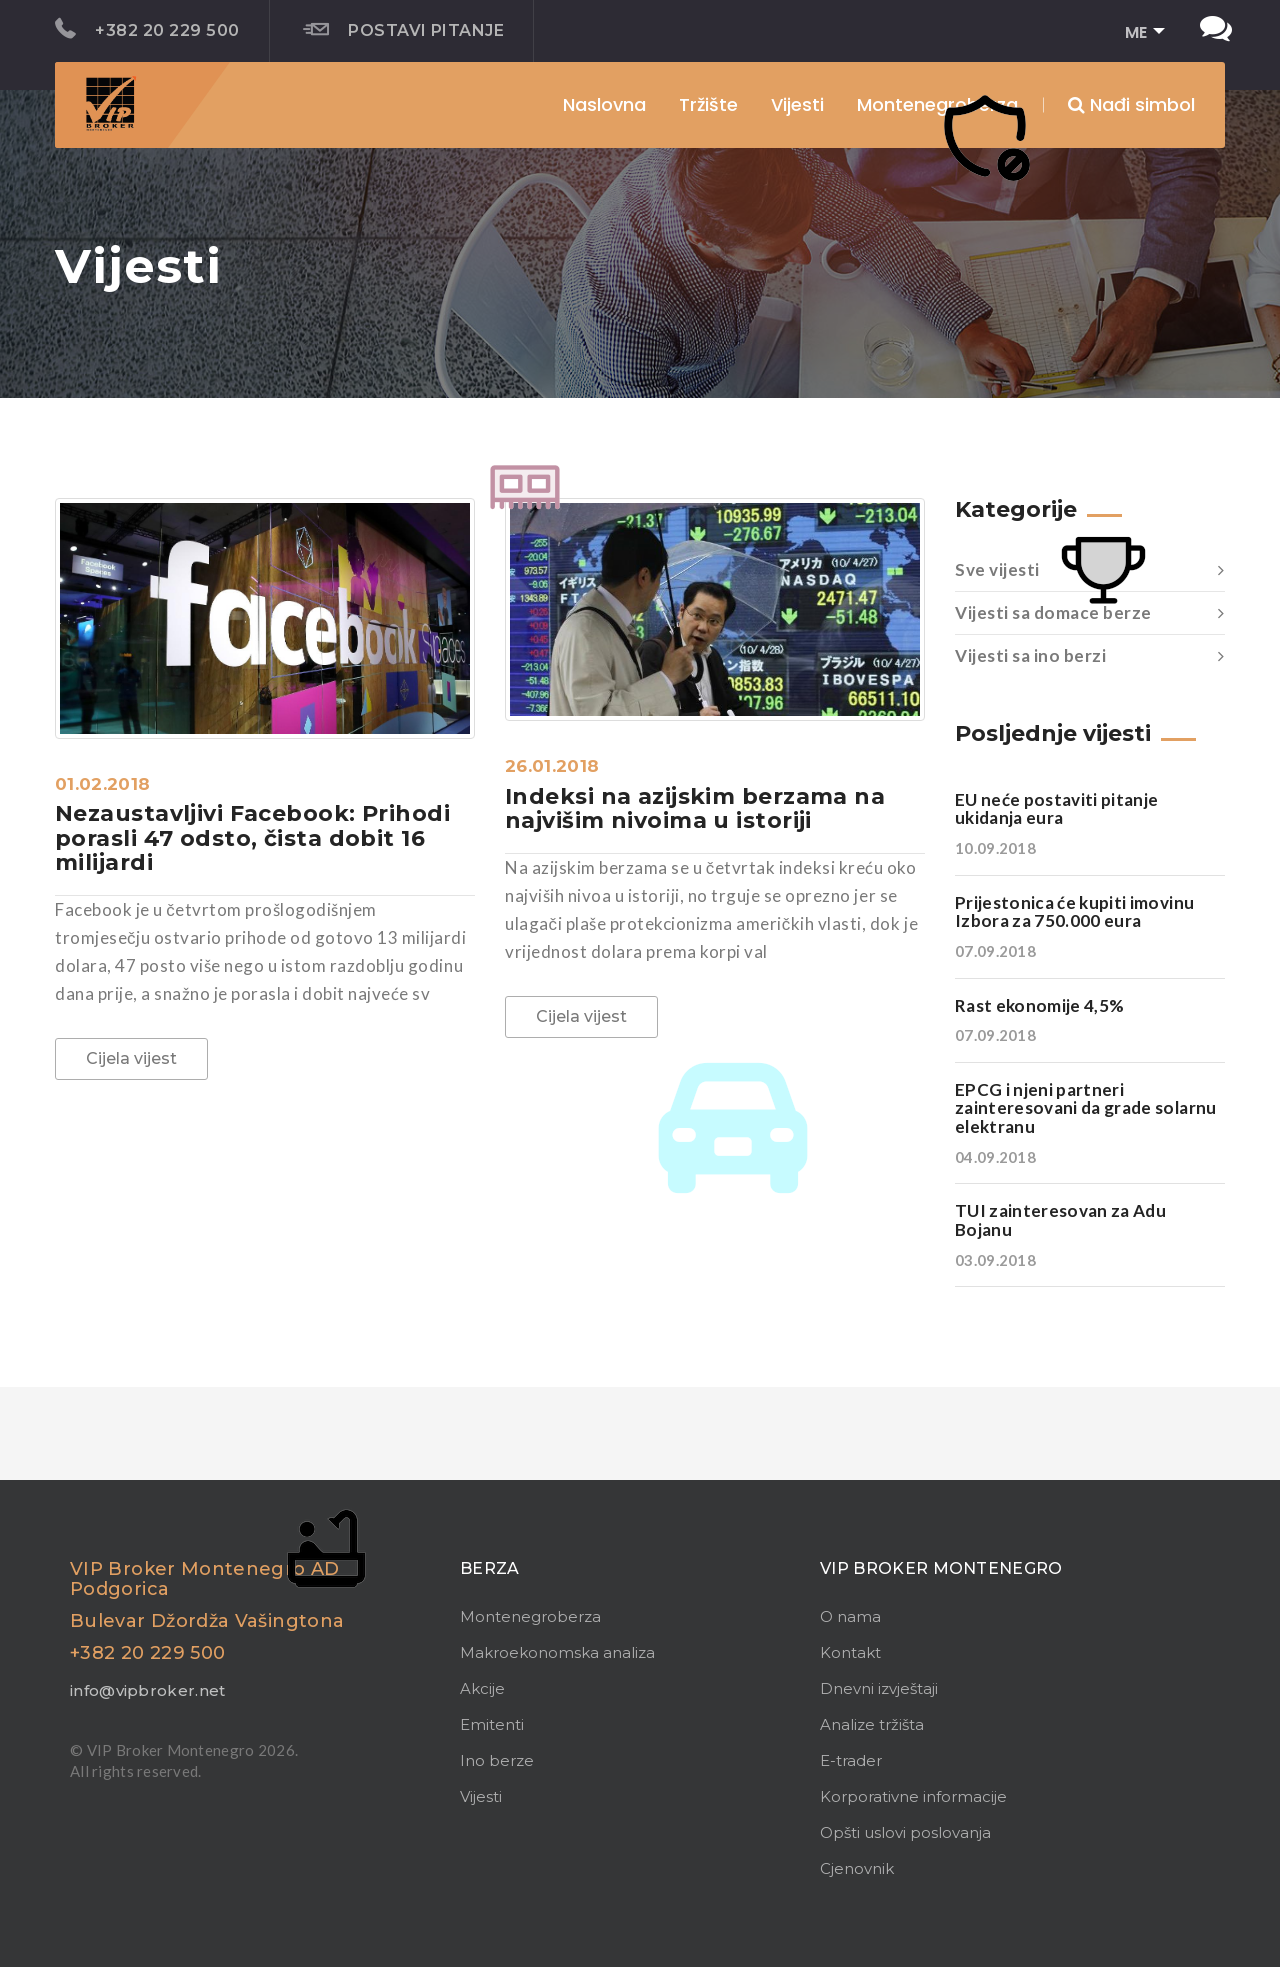 The image size is (1280, 1967). I want to click on access vehicle or car-related settings, so click(733, 1128).